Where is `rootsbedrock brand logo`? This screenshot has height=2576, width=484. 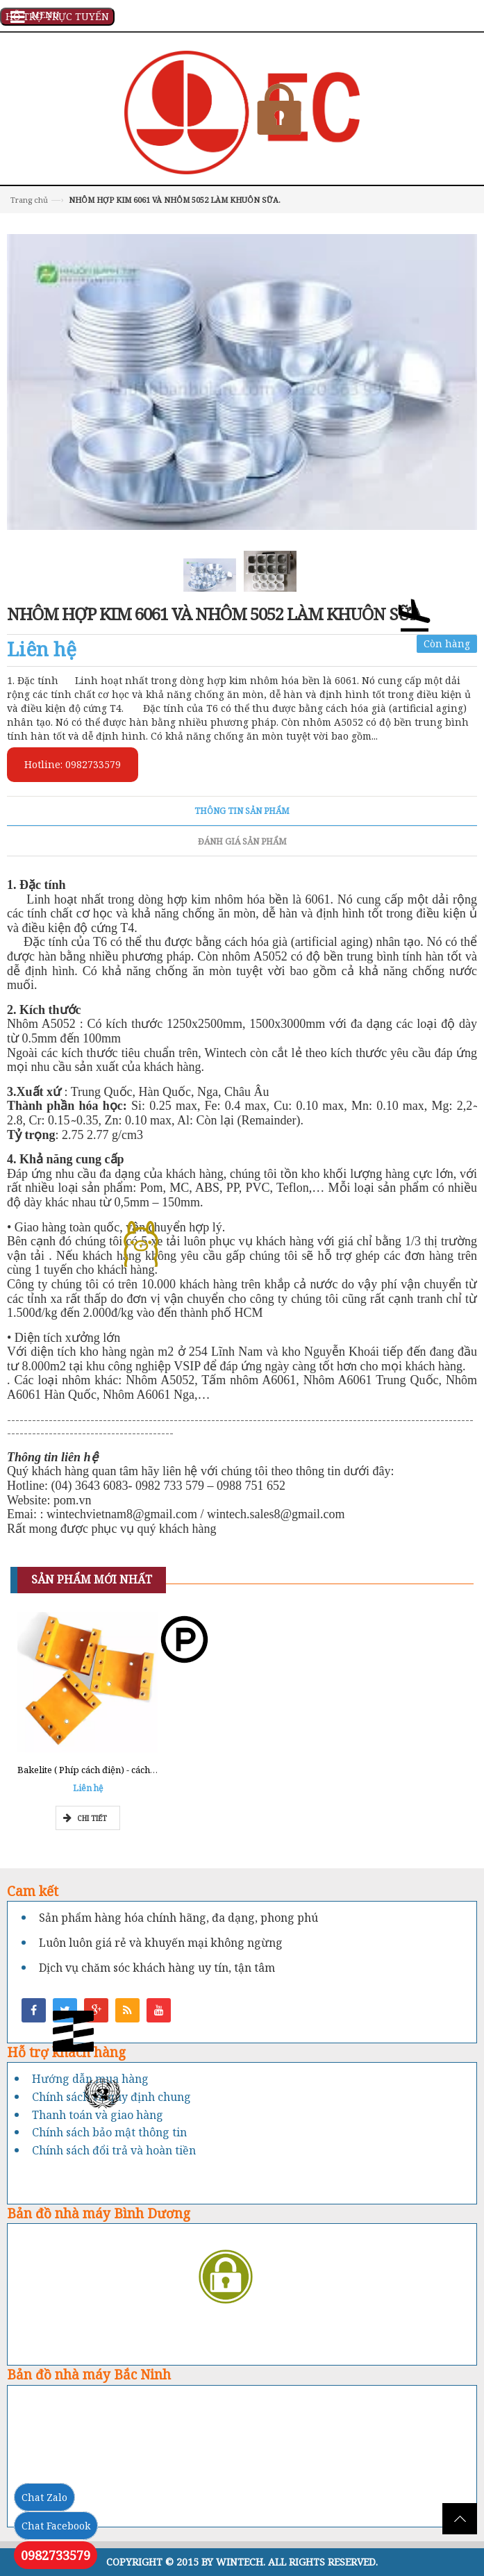 rootsbedrock brand logo is located at coordinates (73, 2031).